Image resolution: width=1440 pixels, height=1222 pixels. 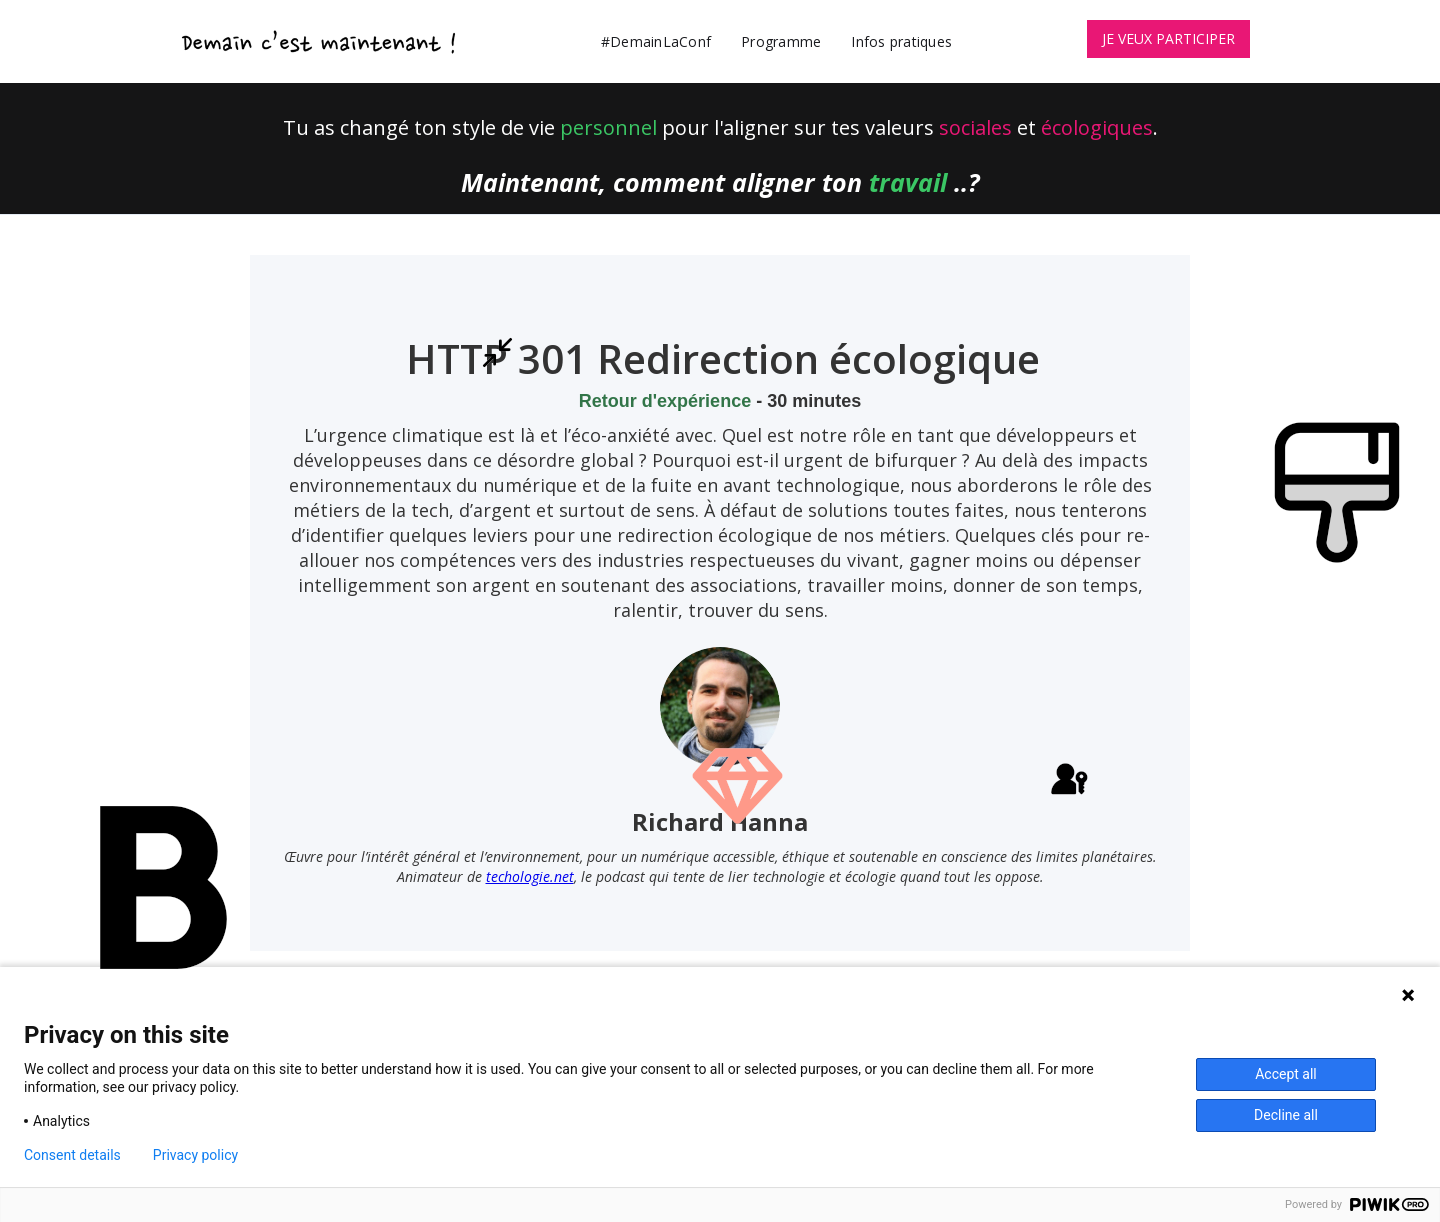 What do you see at coordinates (163, 887) in the screenshot?
I see `apply bold formatting to selected text` at bounding box center [163, 887].